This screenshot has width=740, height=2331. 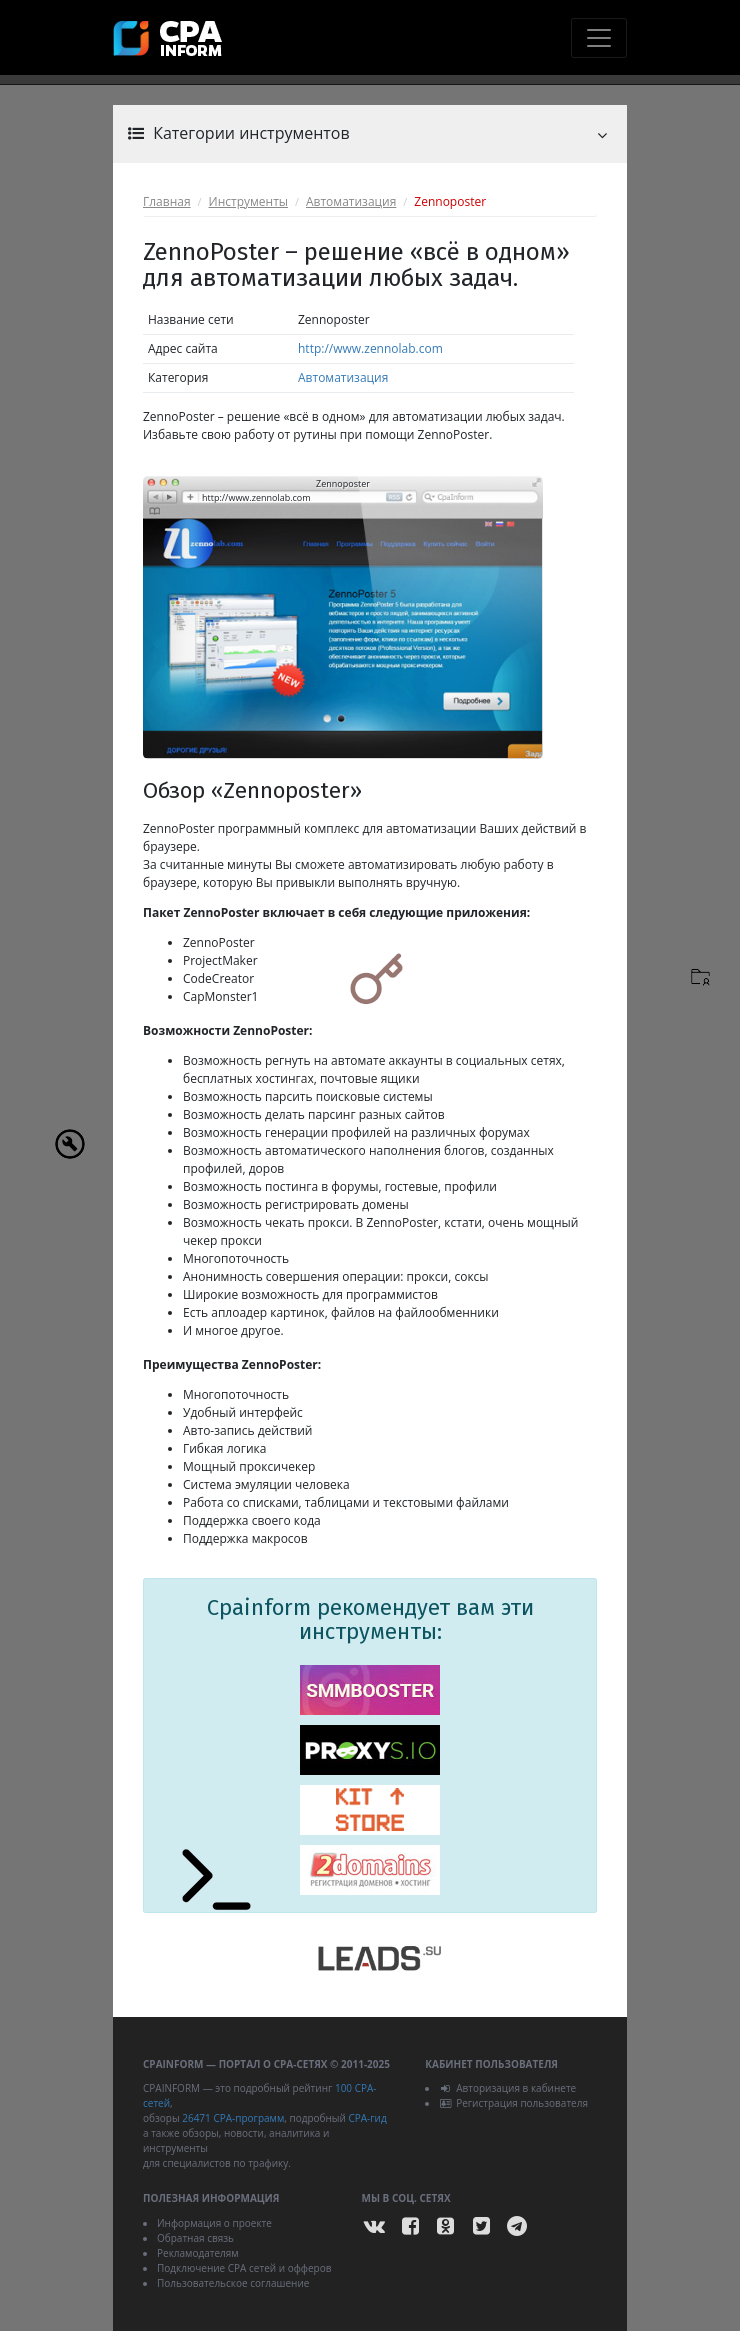 What do you see at coordinates (216, 1879) in the screenshot?
I see `open command line terminal` at bounding box center [216, 1879].